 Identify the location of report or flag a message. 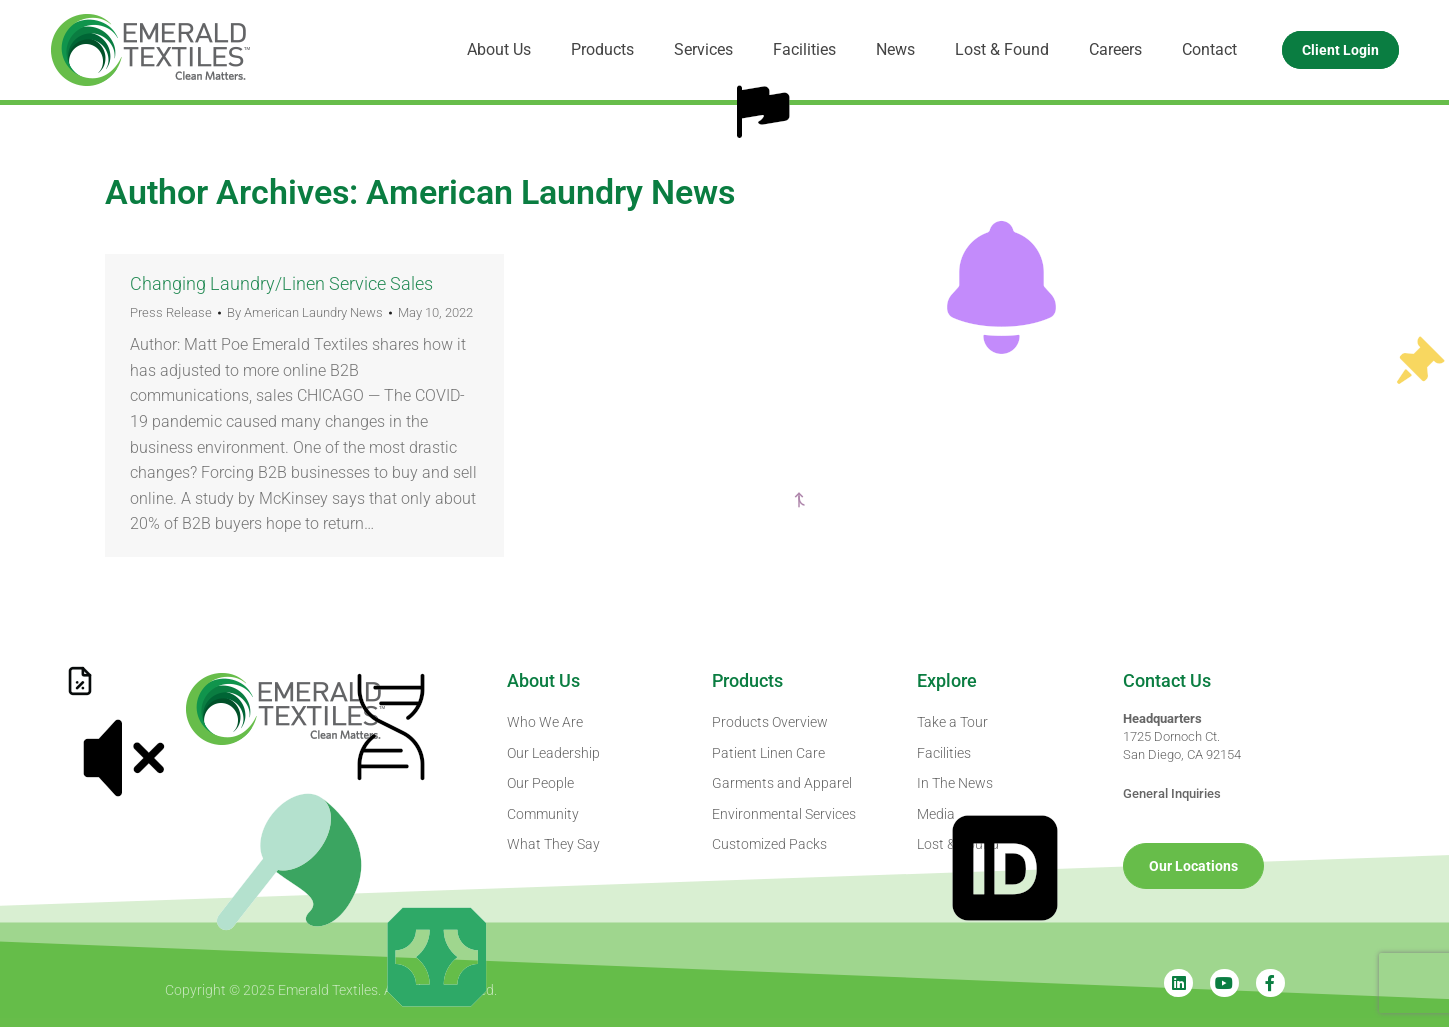
(762, 113).